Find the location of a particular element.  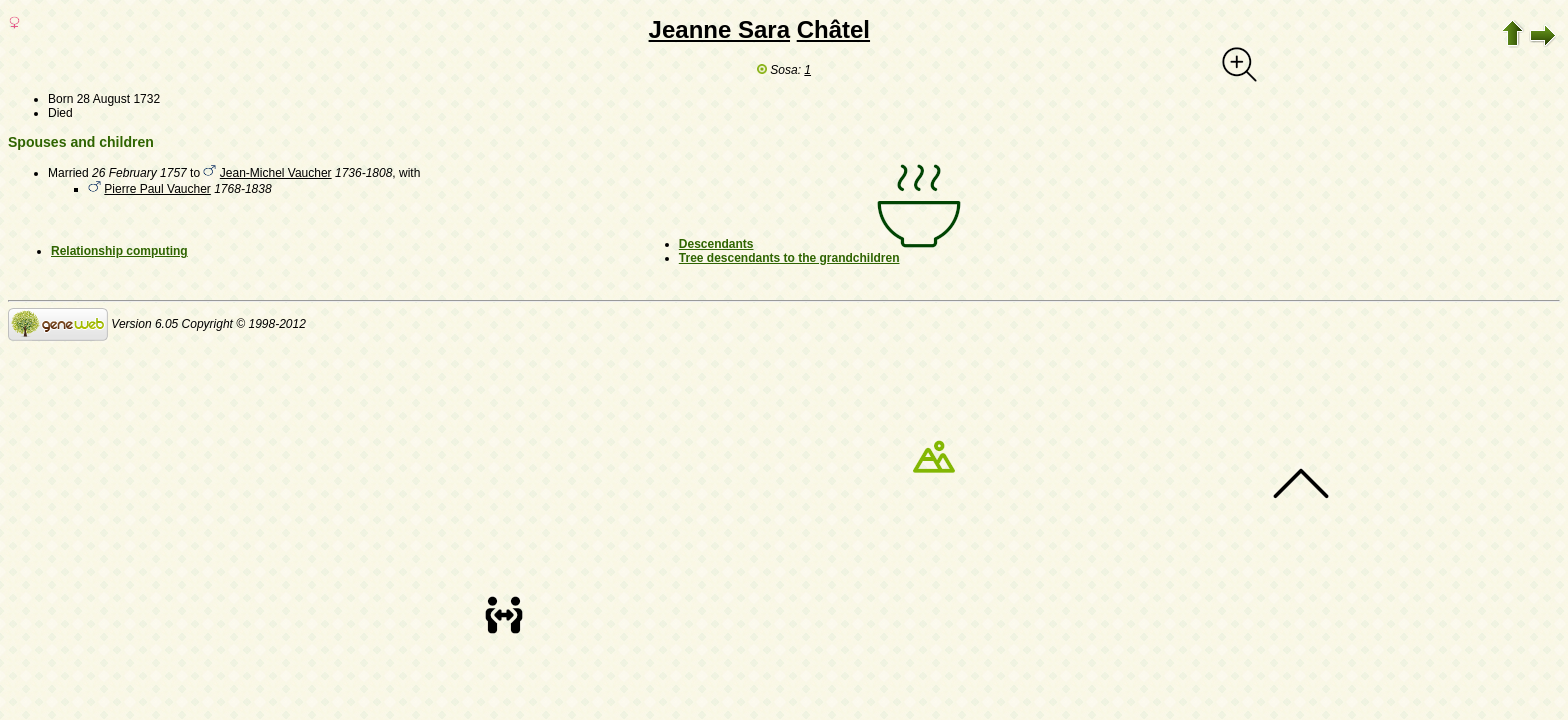

view landscape or nature photos is located at coordinates (934, 459).